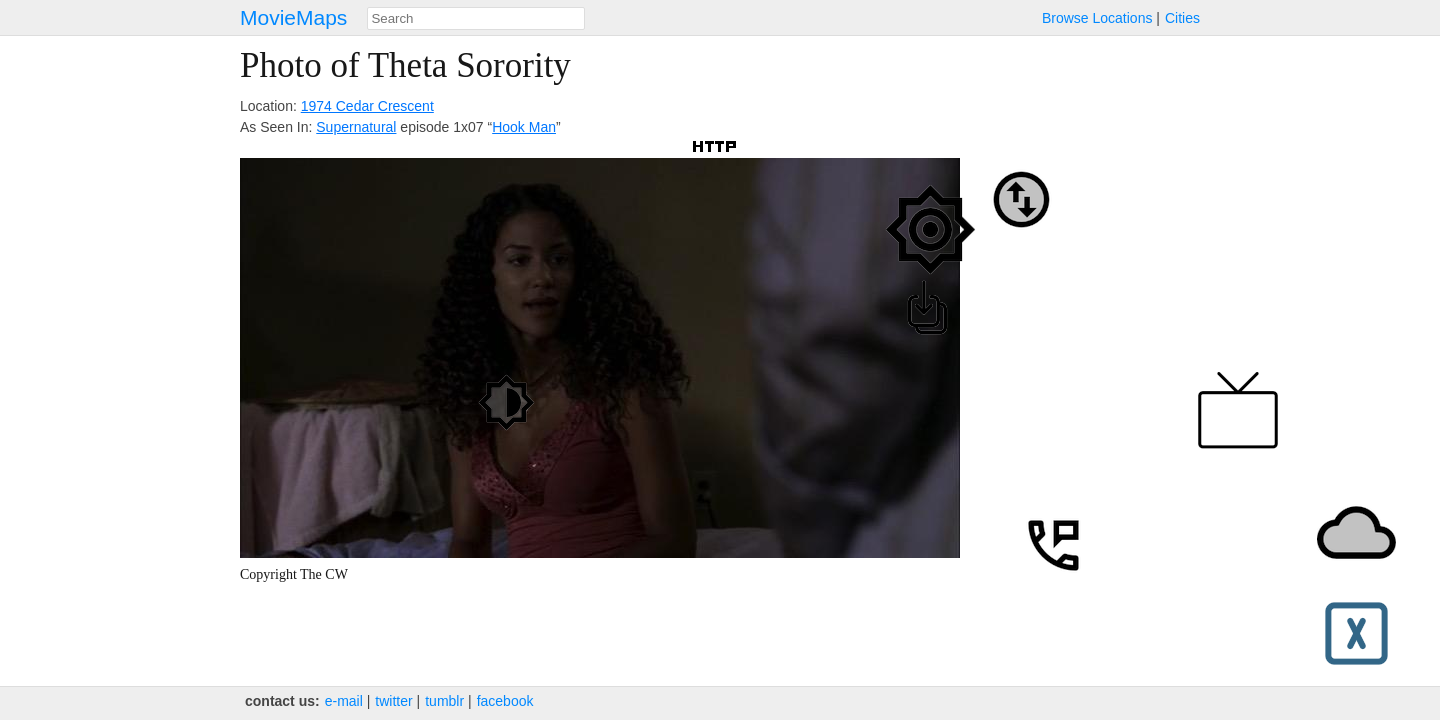 The height and width of the screenshot is (720, 1440). Describe the element at coordinates (714, 146) in the screenshot. I see `indicates a web link or URL` at that location.